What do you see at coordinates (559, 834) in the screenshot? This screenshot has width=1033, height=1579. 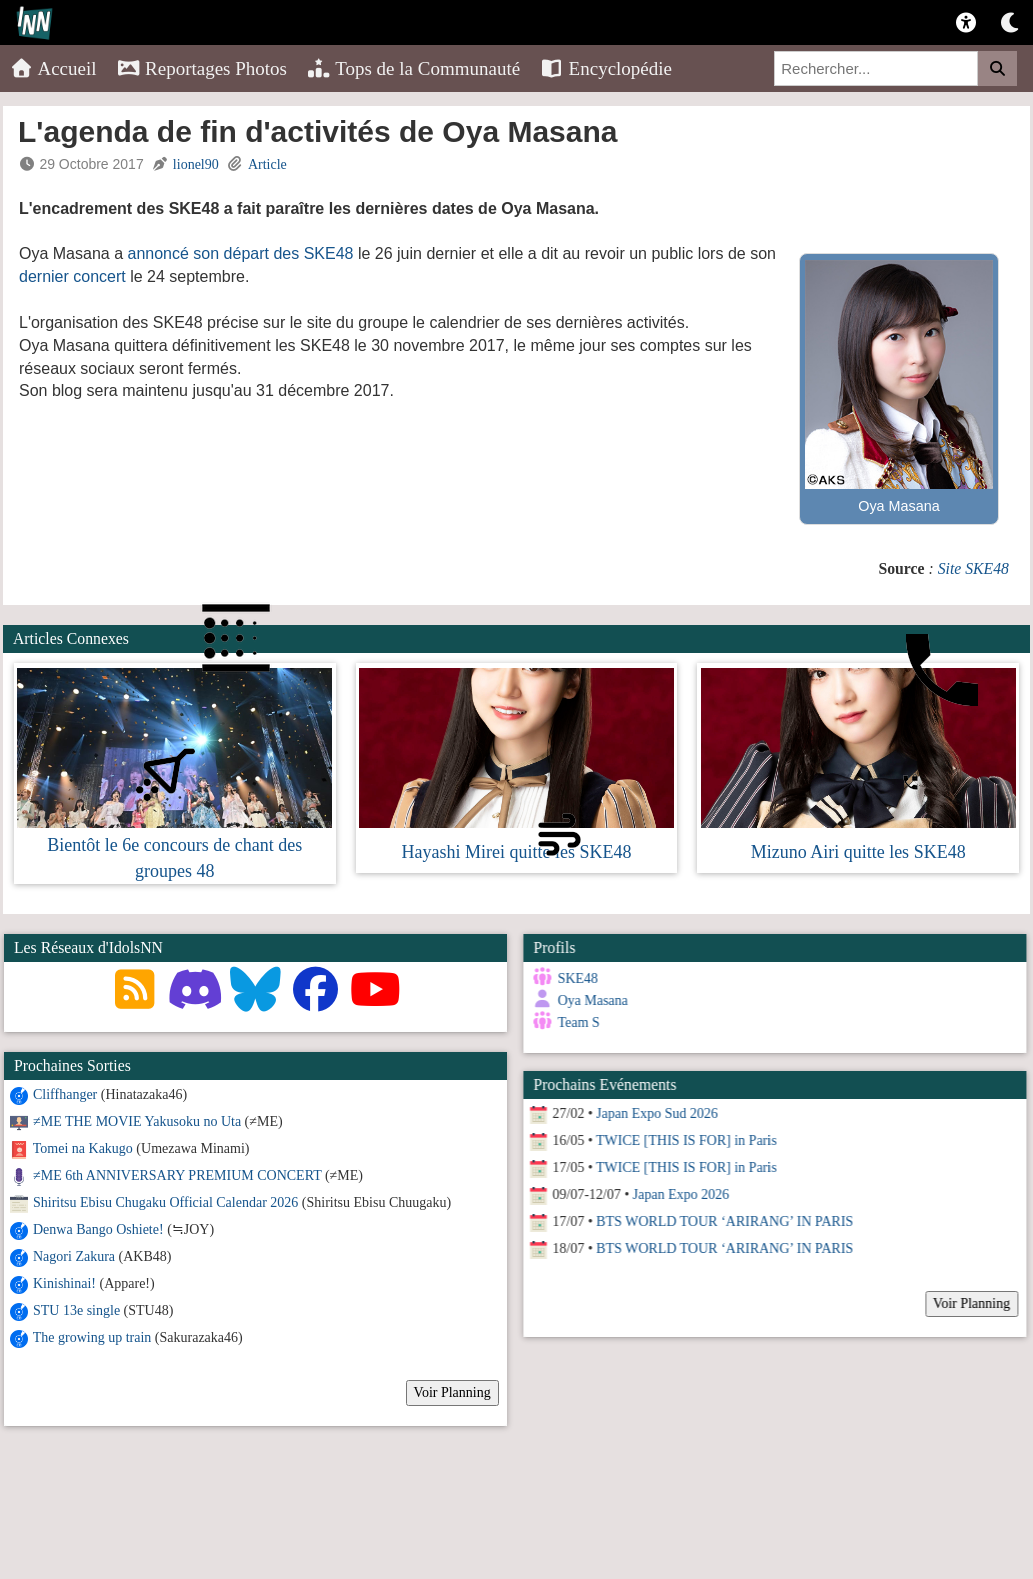 I see `indicates current wind conditions` at bounding box center [559, 834].